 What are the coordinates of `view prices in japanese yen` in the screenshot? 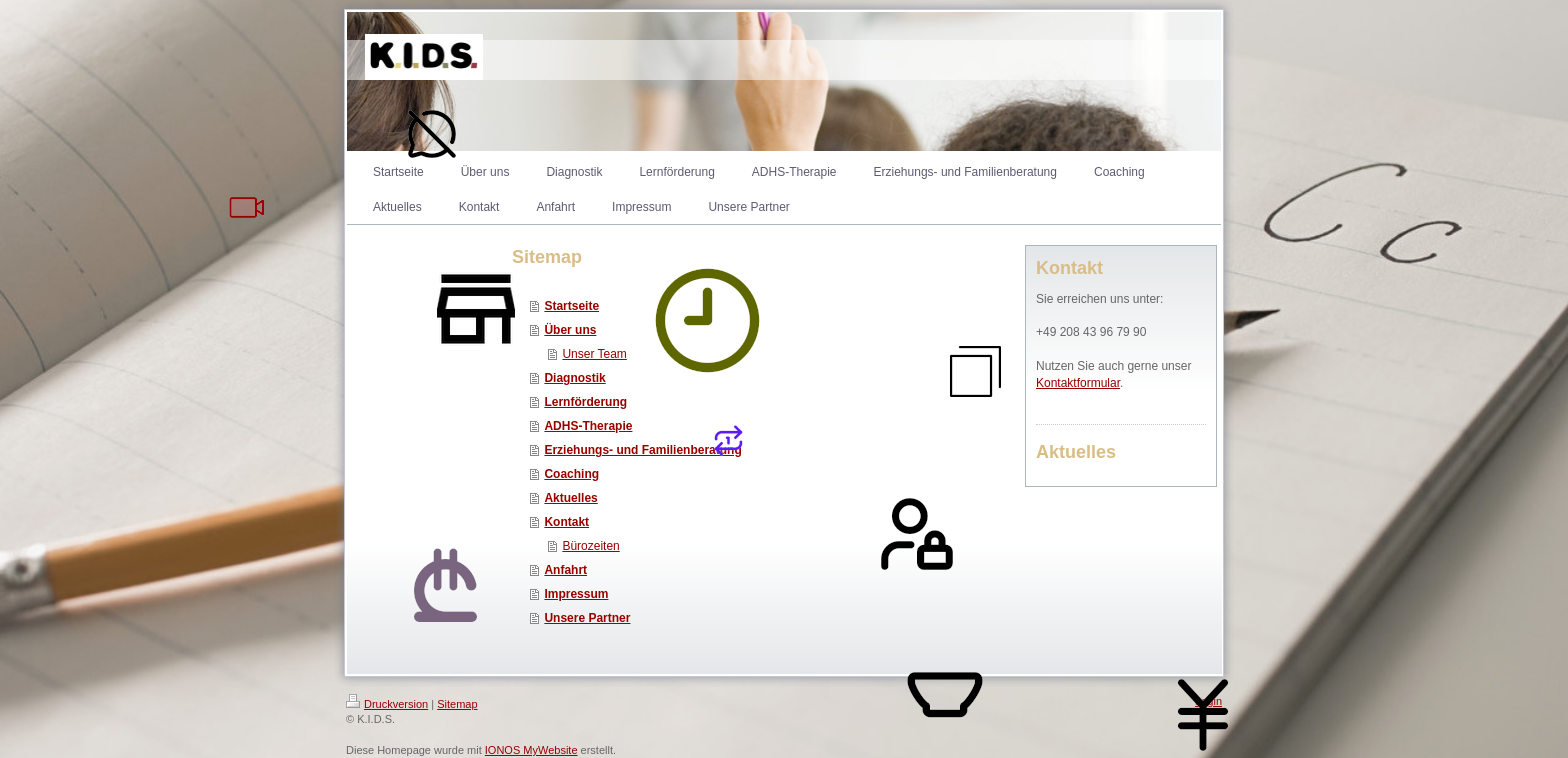 It's located at (1203, 715).